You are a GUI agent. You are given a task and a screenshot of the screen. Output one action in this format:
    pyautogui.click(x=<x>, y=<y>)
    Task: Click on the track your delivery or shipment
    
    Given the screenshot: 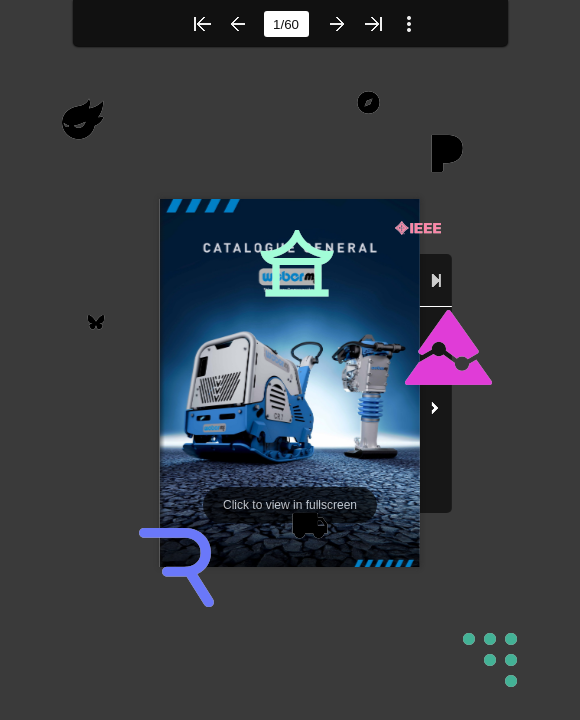 What is the action you would take?
    pyautogui.click(x=310, y=524)
    